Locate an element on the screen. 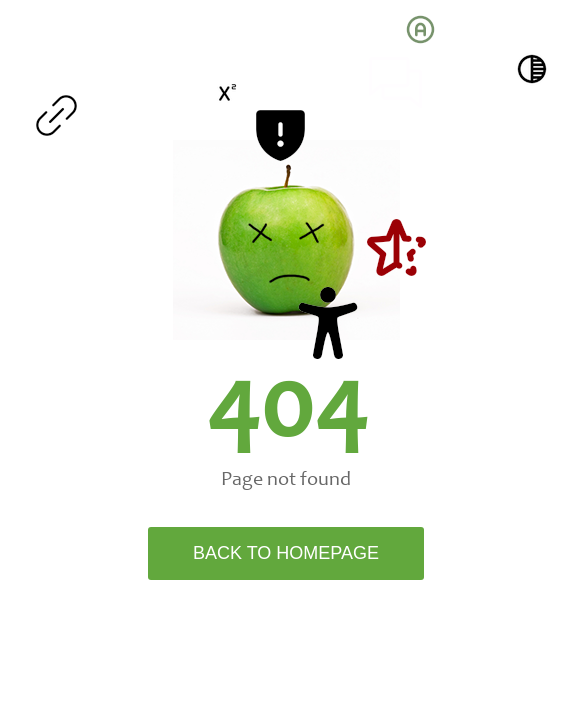 The width and height of the screenshot is (572, 720). indicates tumble dry at any heat setting is located at coordinates (420, 29).